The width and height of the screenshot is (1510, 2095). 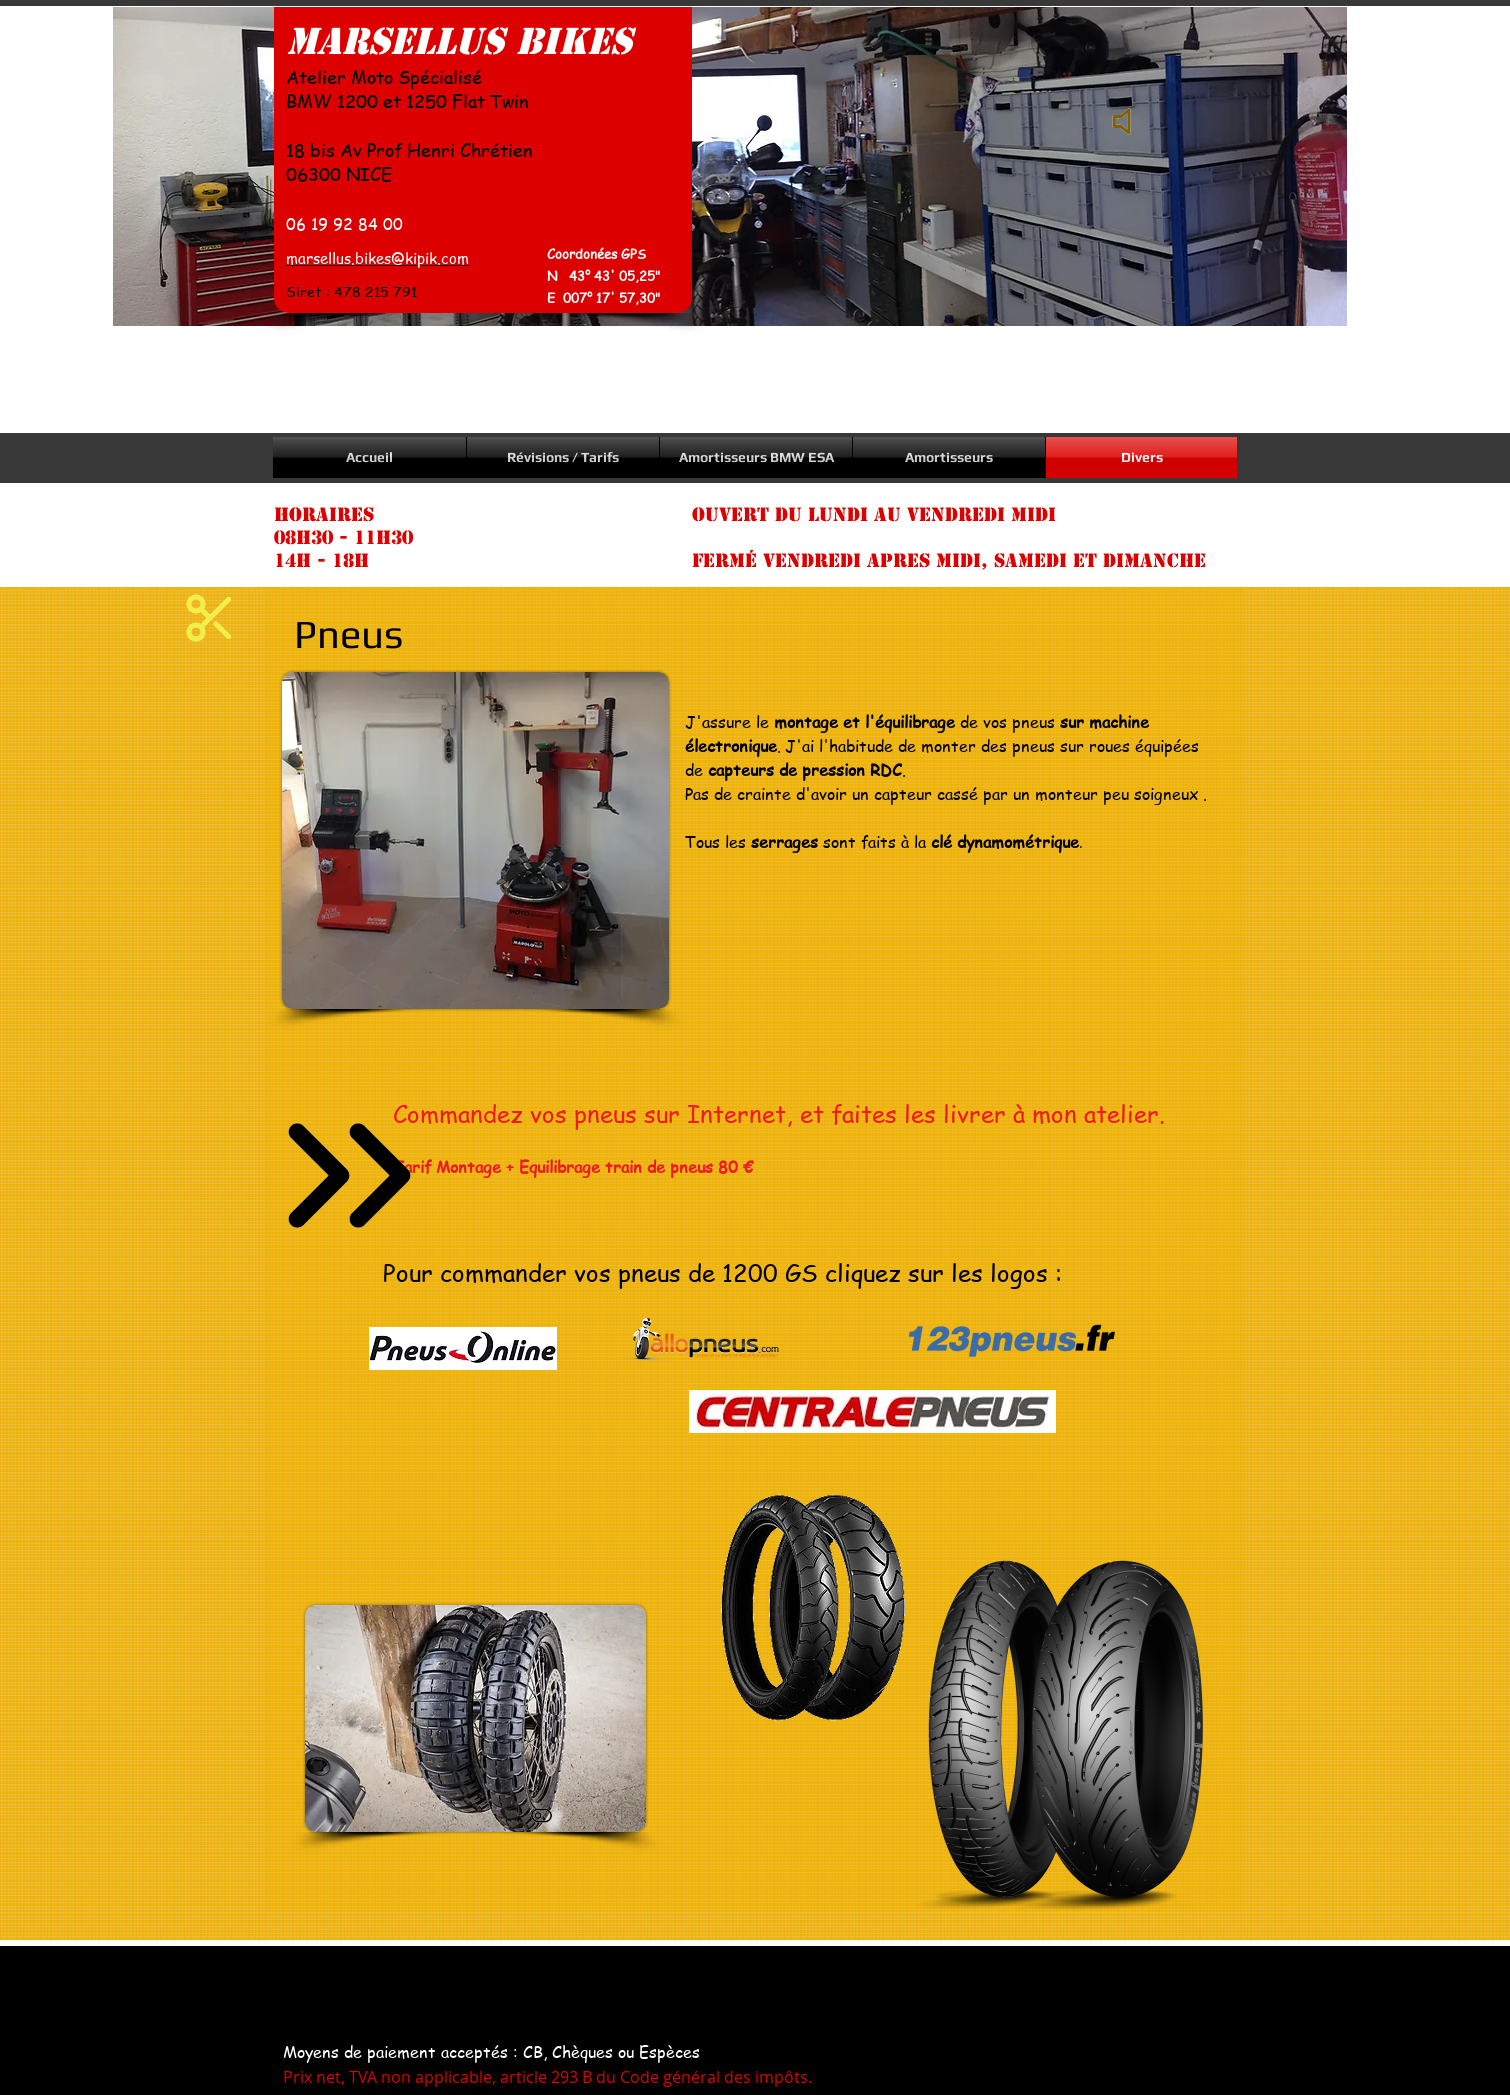 What do you see at coordinates (1130, 121) in the screenshot?
I see `adjust volume settings` at bounding box center [1130, 121].